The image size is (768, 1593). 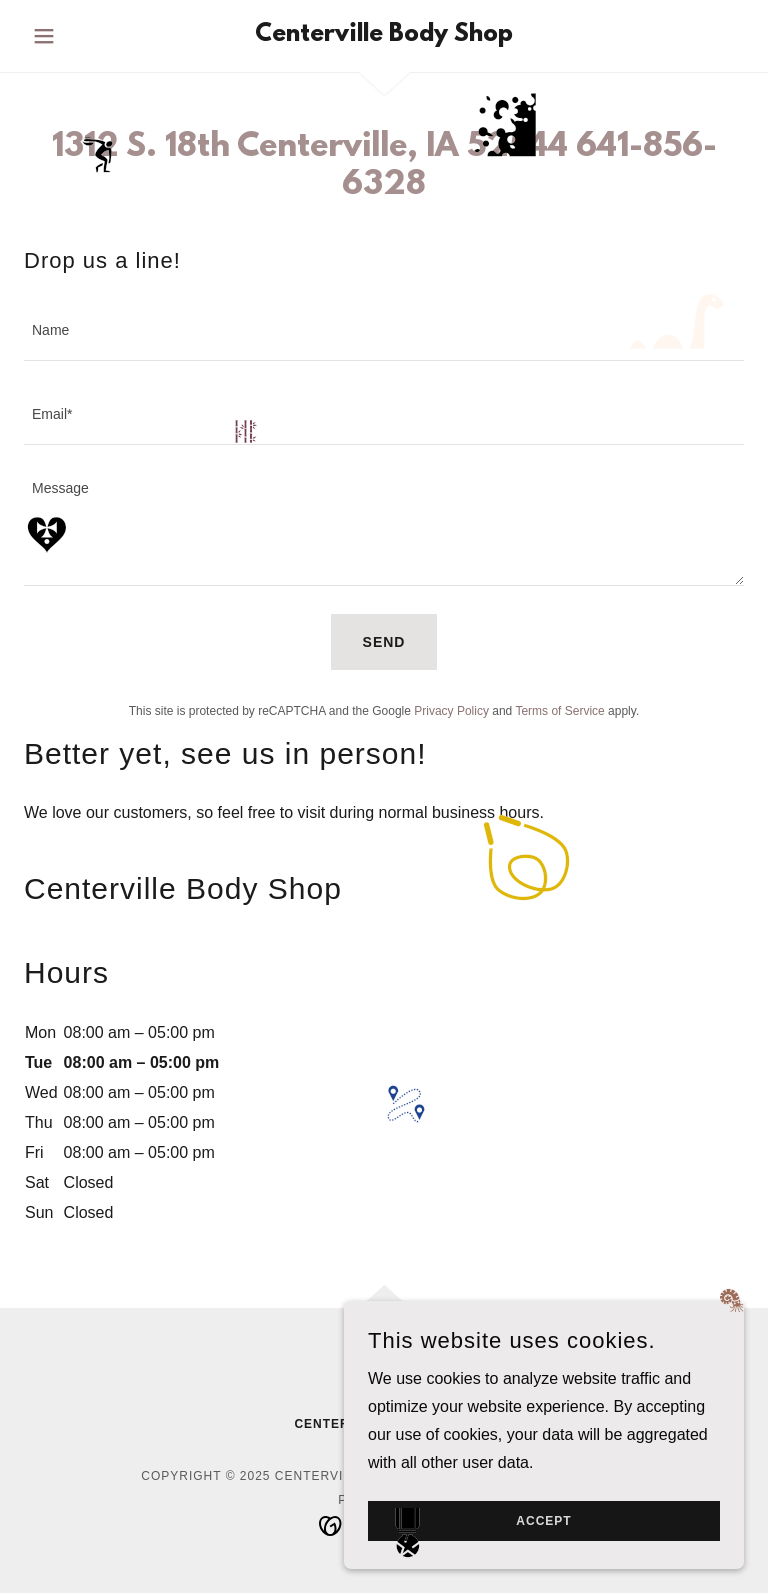 I want to click on bamboo plant icon for nature or zen-themed content, so click(x=245, y=431).